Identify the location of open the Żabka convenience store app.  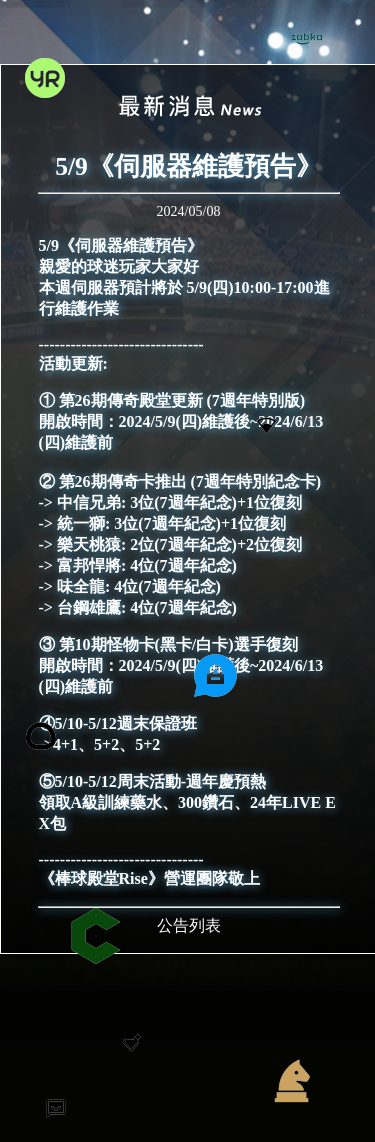
(306, 38).